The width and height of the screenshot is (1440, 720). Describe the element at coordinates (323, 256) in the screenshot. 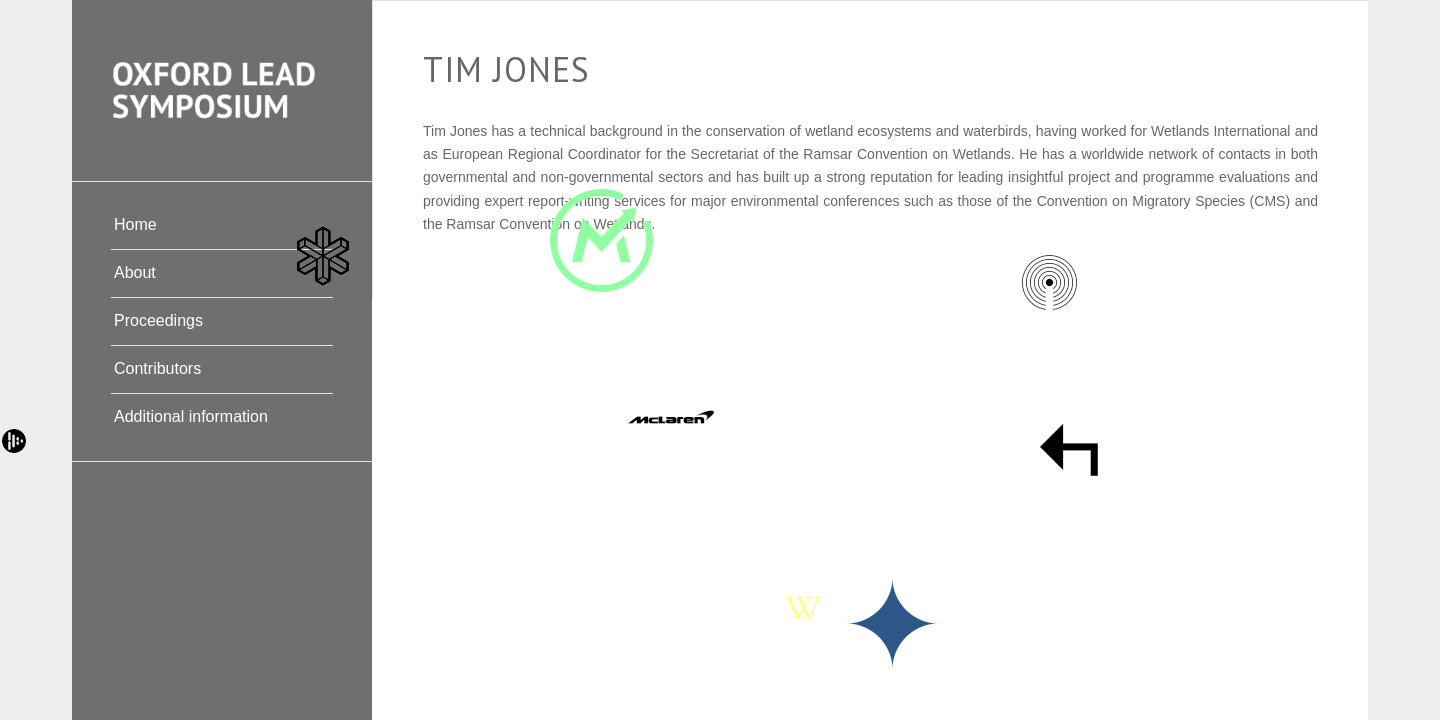

I see `matternet company logo` at that location.